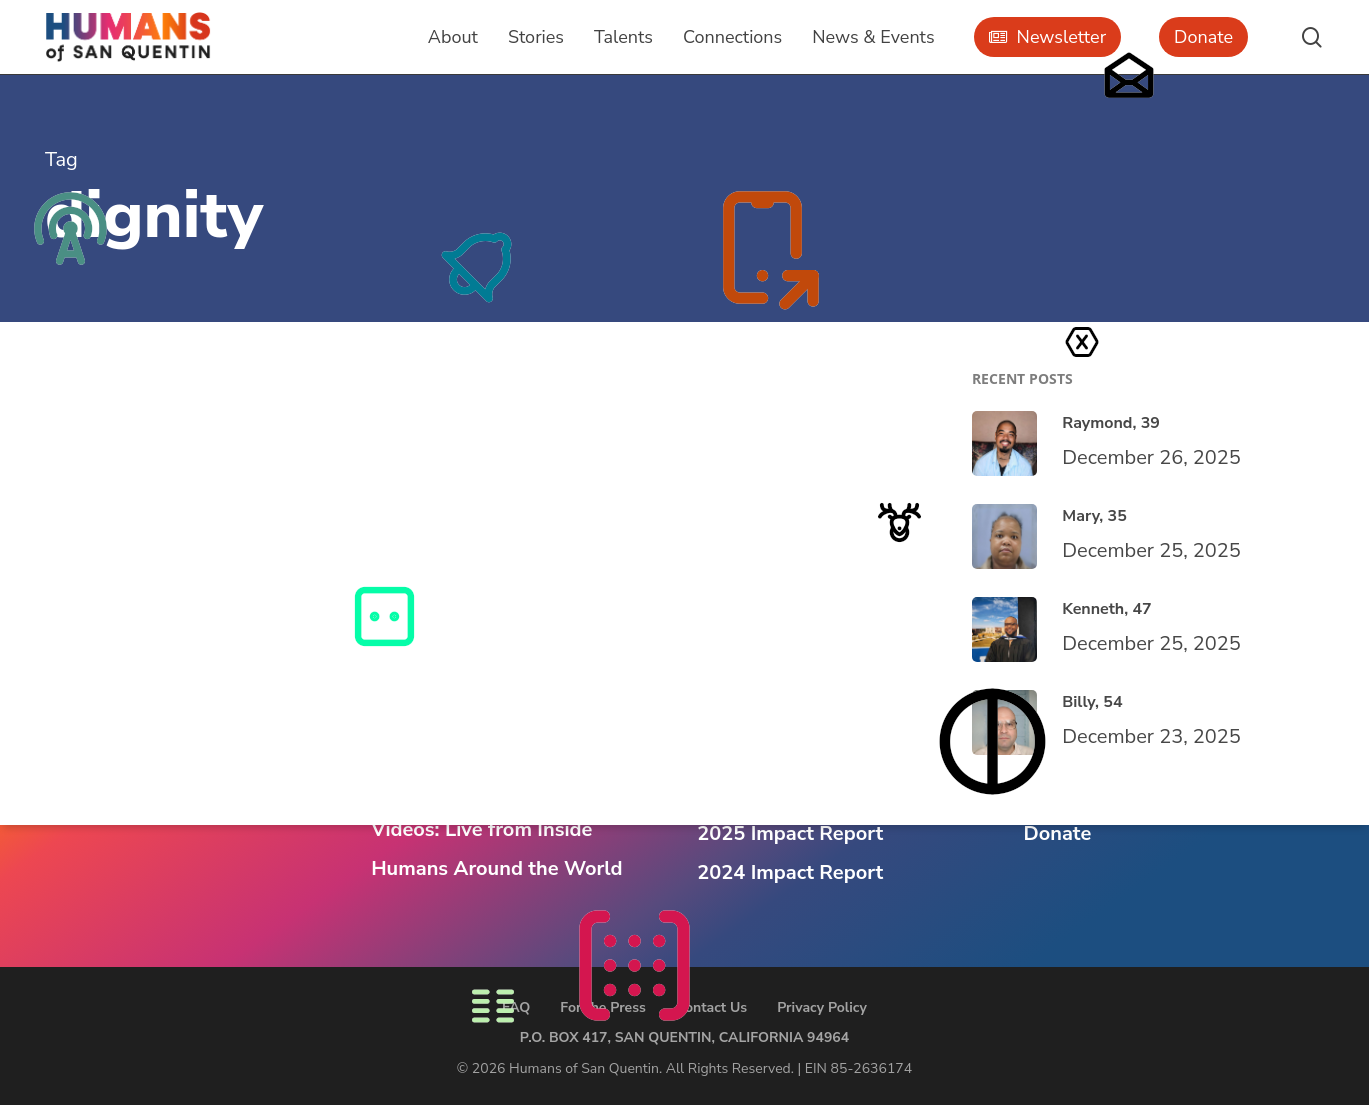  I want to click on share content from your mobile device, so click(762, 247).